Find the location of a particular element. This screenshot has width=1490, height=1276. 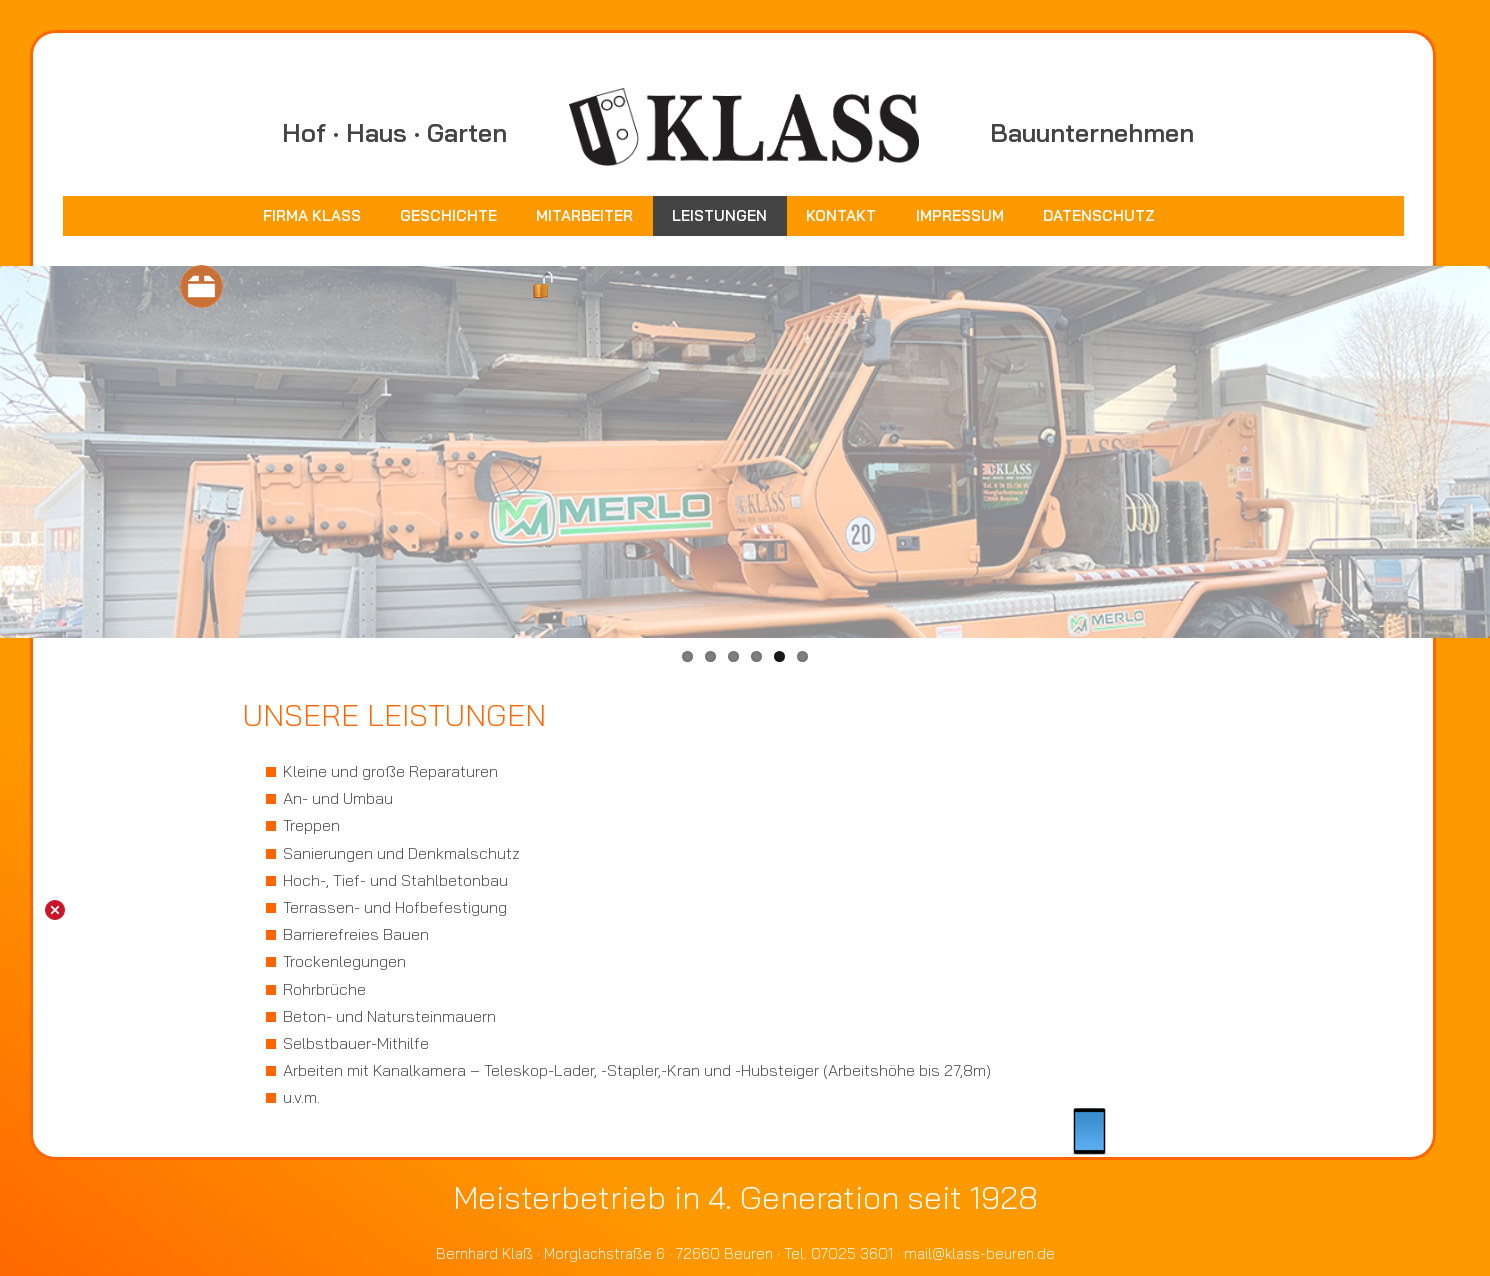

indicates an unlocked or unsecured item is located at coordinates (543, 285).